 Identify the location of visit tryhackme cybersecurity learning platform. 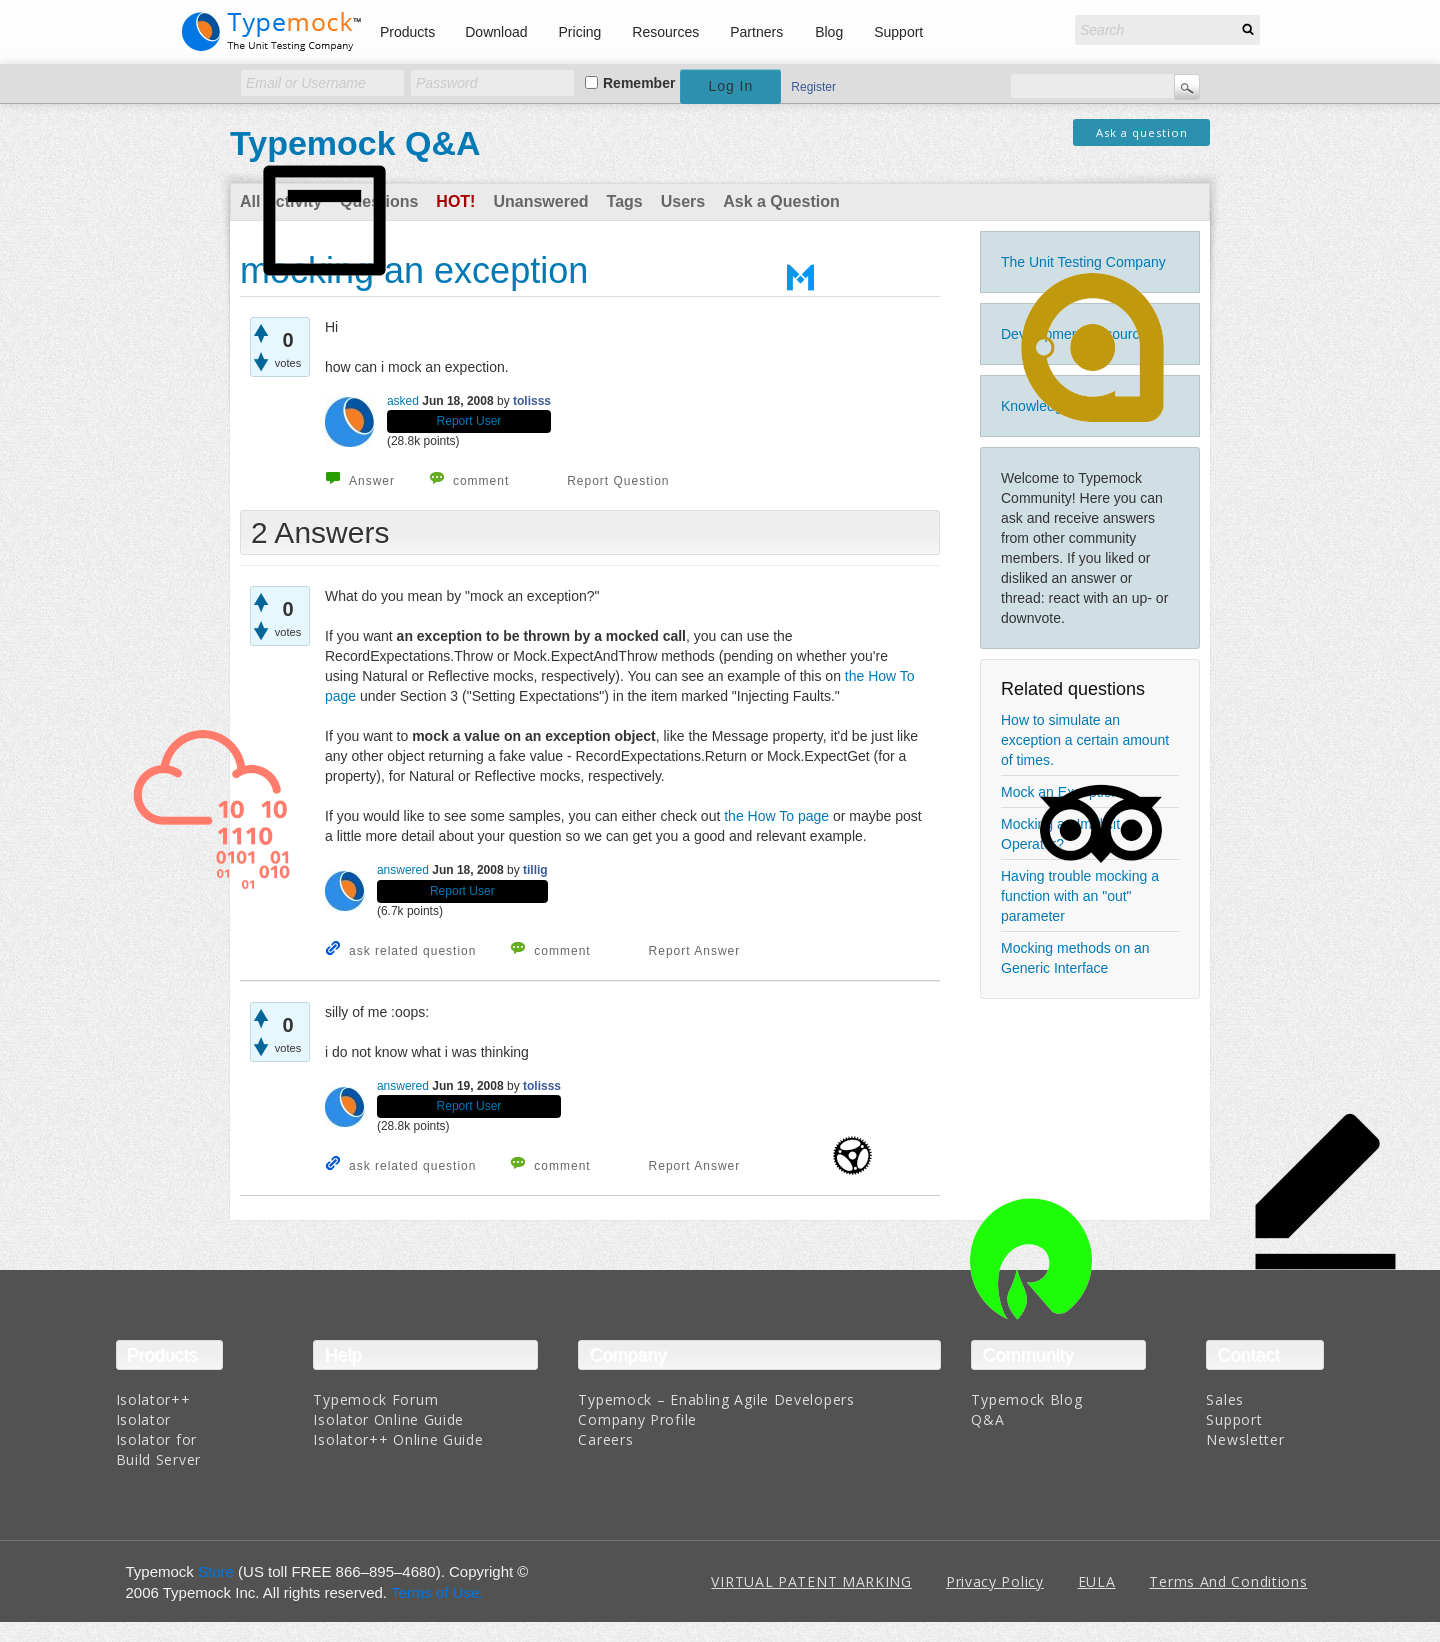
(211, 809).